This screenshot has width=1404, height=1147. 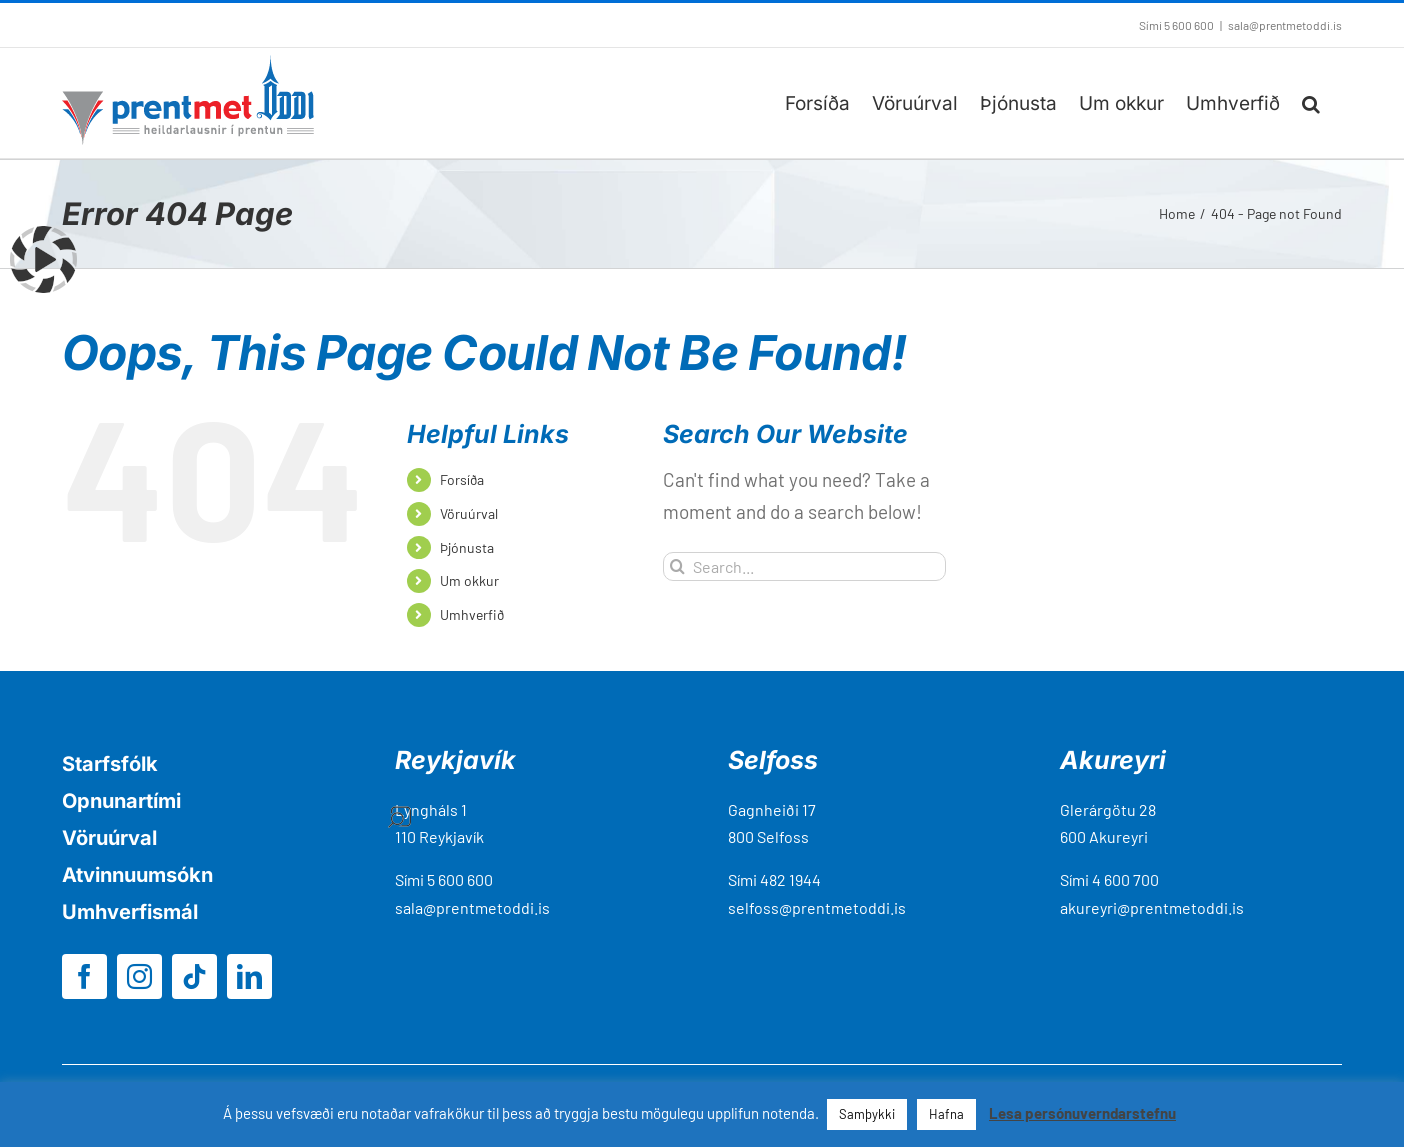 I want to click on open lollypop music player, so click(x=43, y=259).